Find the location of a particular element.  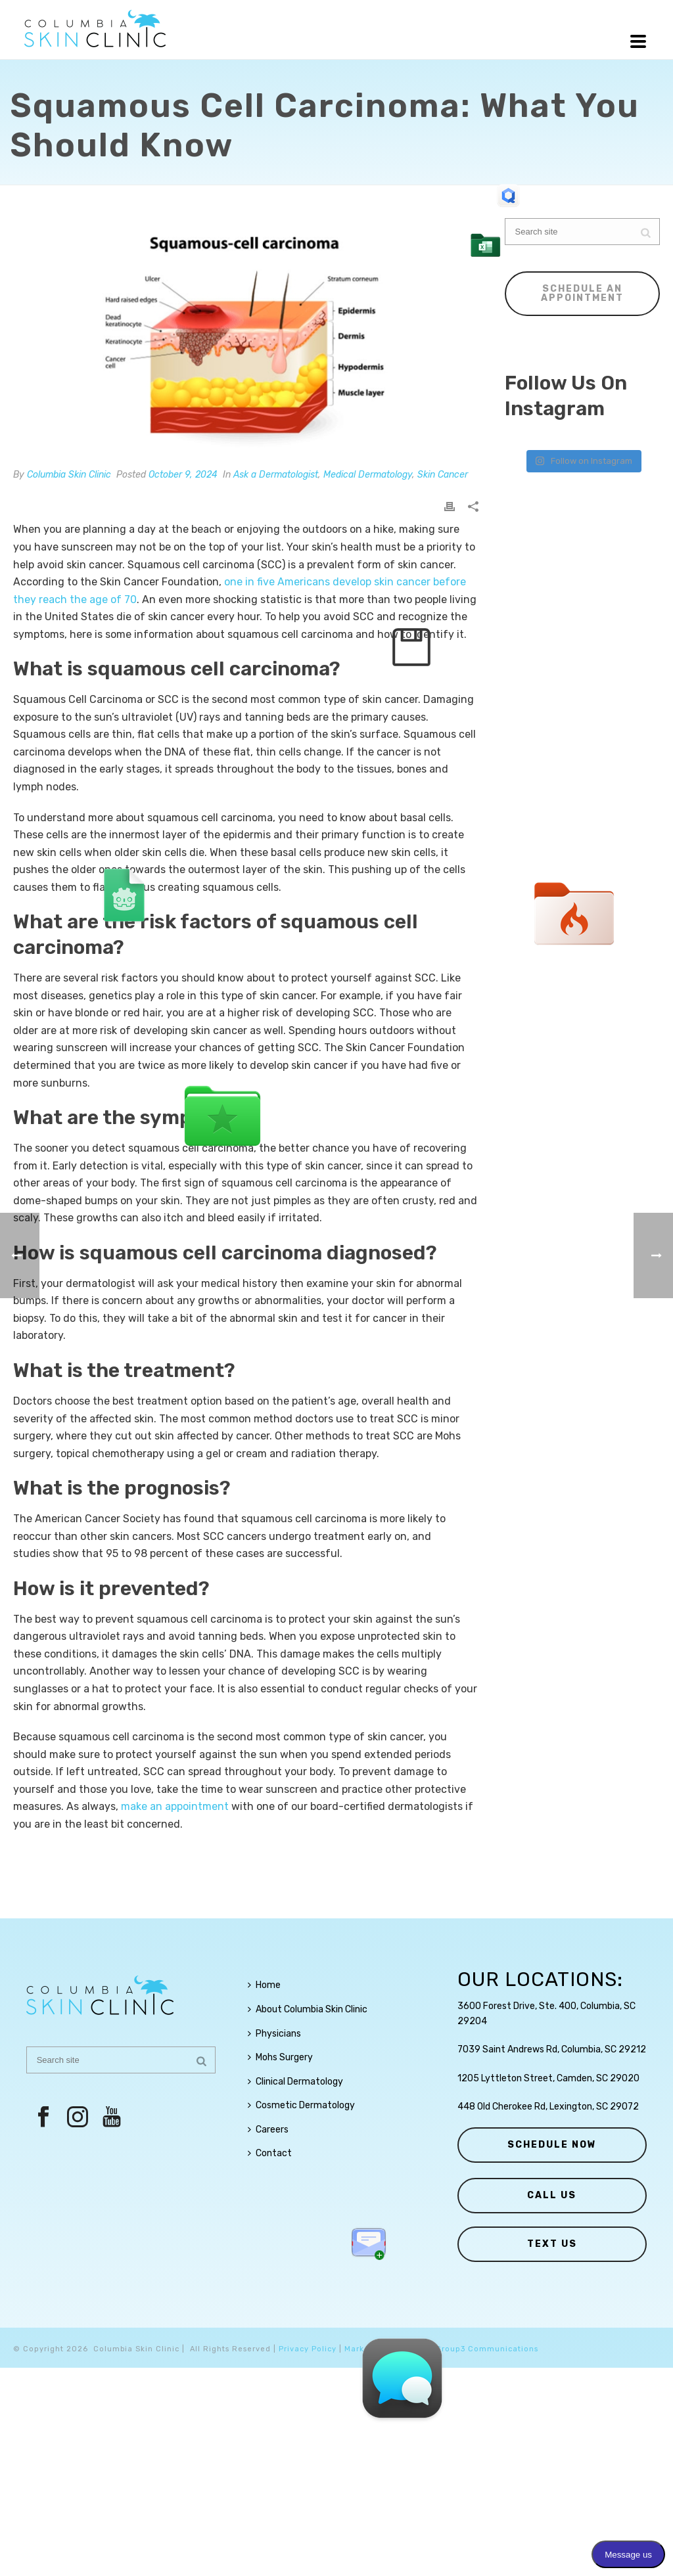

save file to disk is located at coordinates (411, 647).